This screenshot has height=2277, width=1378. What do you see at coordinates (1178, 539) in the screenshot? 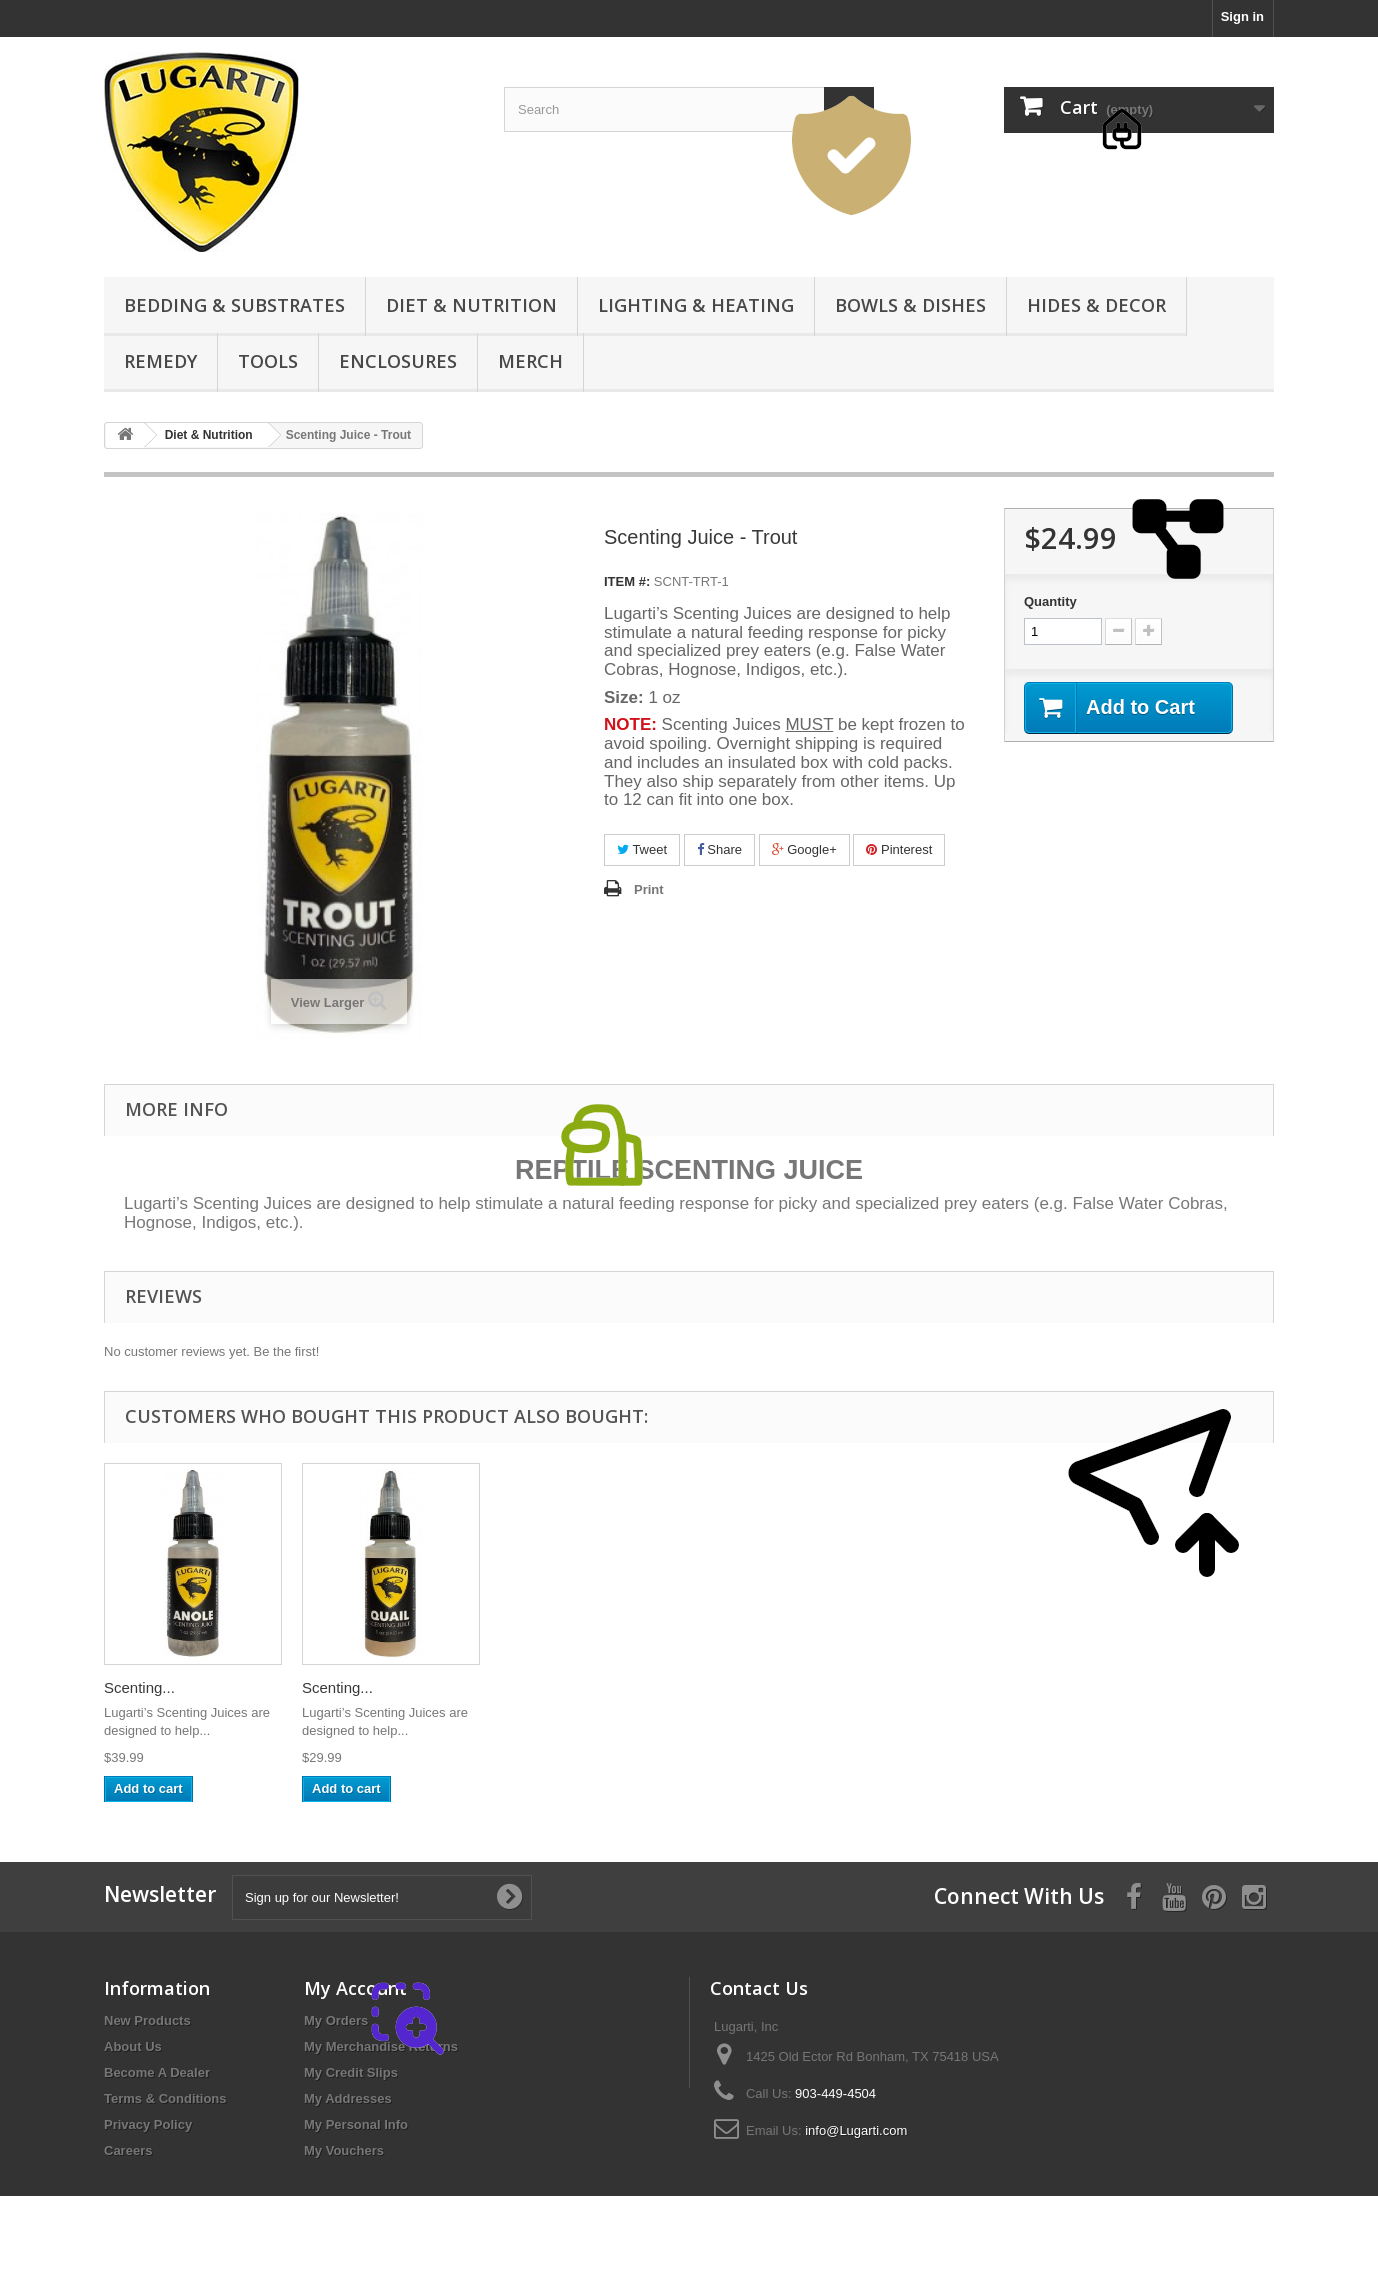
I see `view project workflow or diagram` at bounding box center [1178, 539].